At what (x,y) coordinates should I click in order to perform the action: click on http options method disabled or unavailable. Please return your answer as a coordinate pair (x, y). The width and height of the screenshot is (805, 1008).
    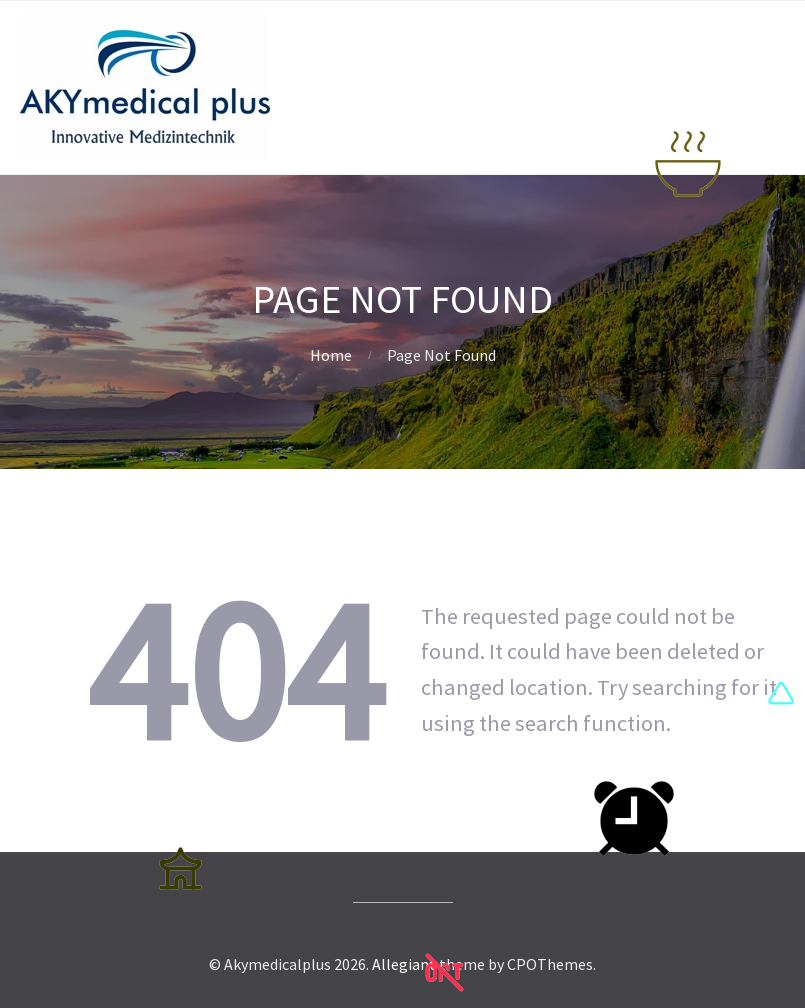
    Looking at the image, I should click on (444, 972).